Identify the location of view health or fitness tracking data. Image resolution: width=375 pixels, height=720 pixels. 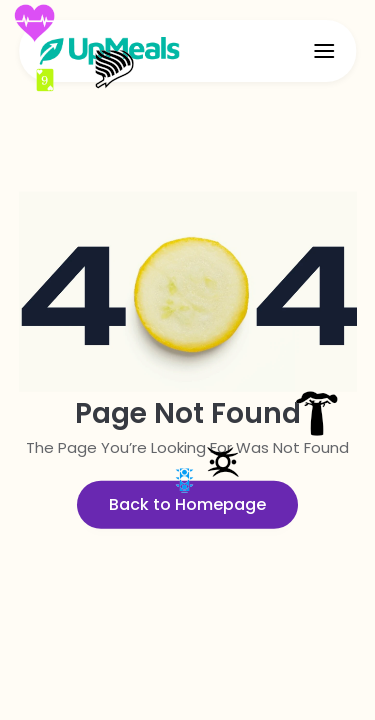
(34, 23).